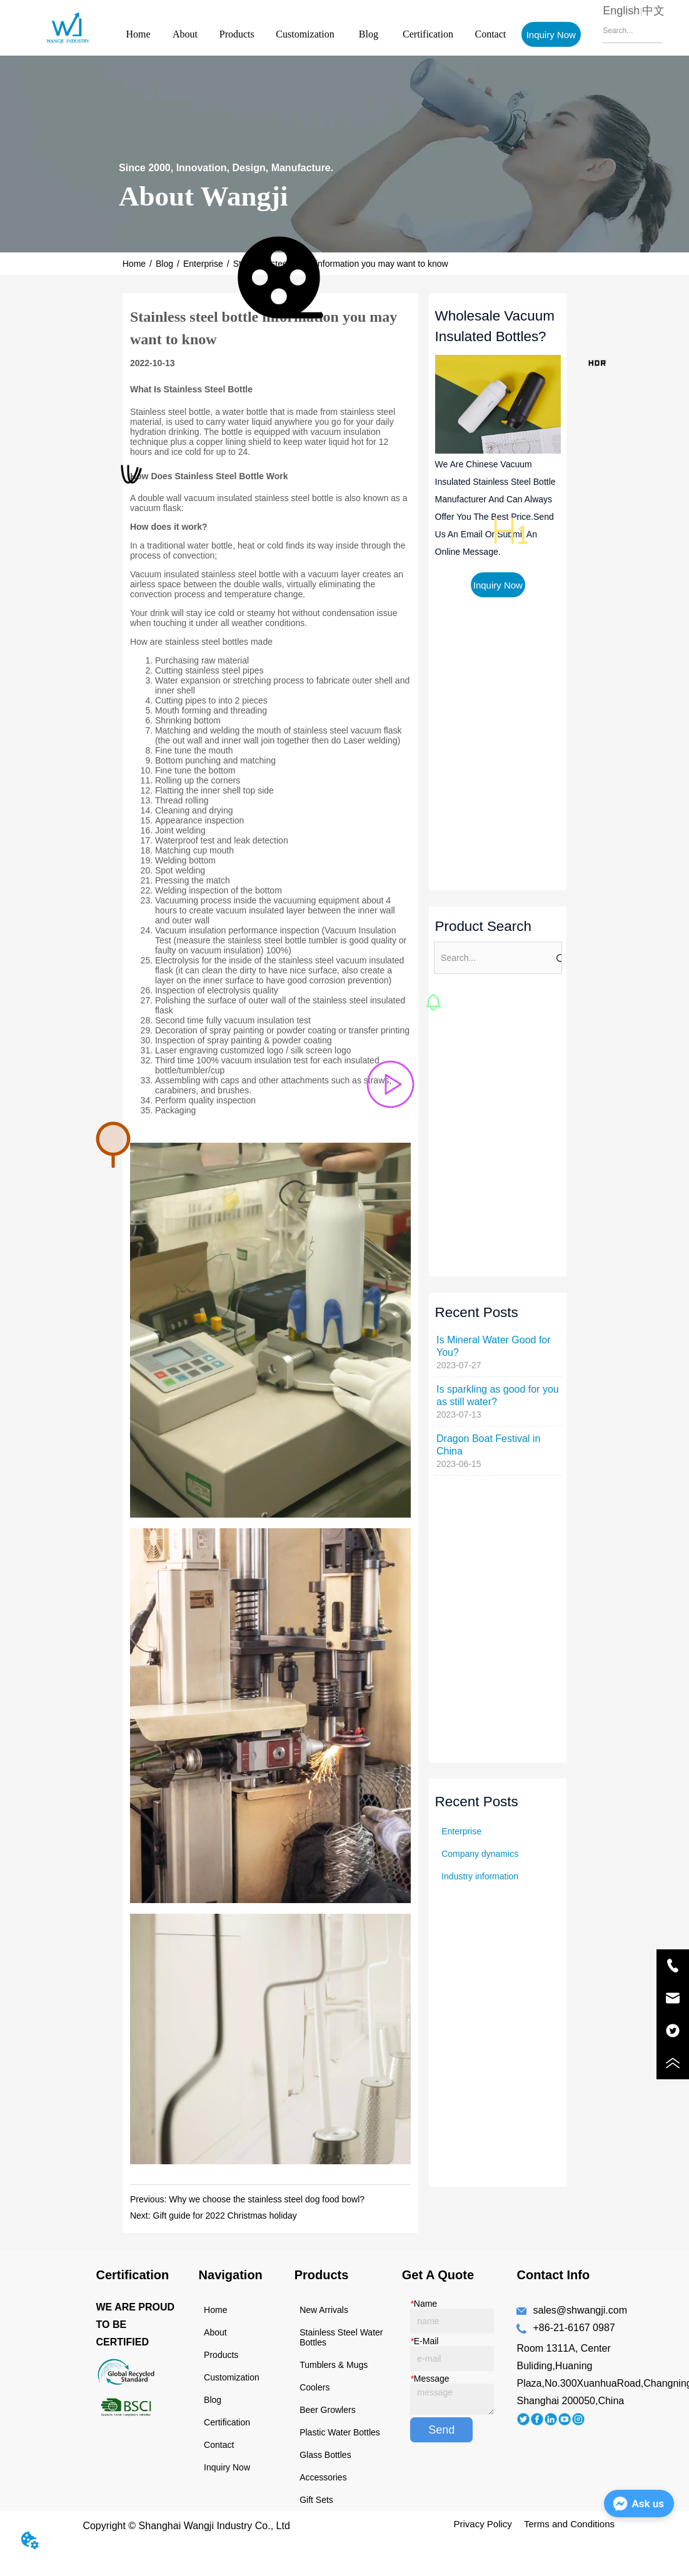 The height and width of the screenshot is (2576, 689). What do you see at coordinates (390, 1084) in the screenshot?
I see `play media or video content` at bounding box center [390, 1084].